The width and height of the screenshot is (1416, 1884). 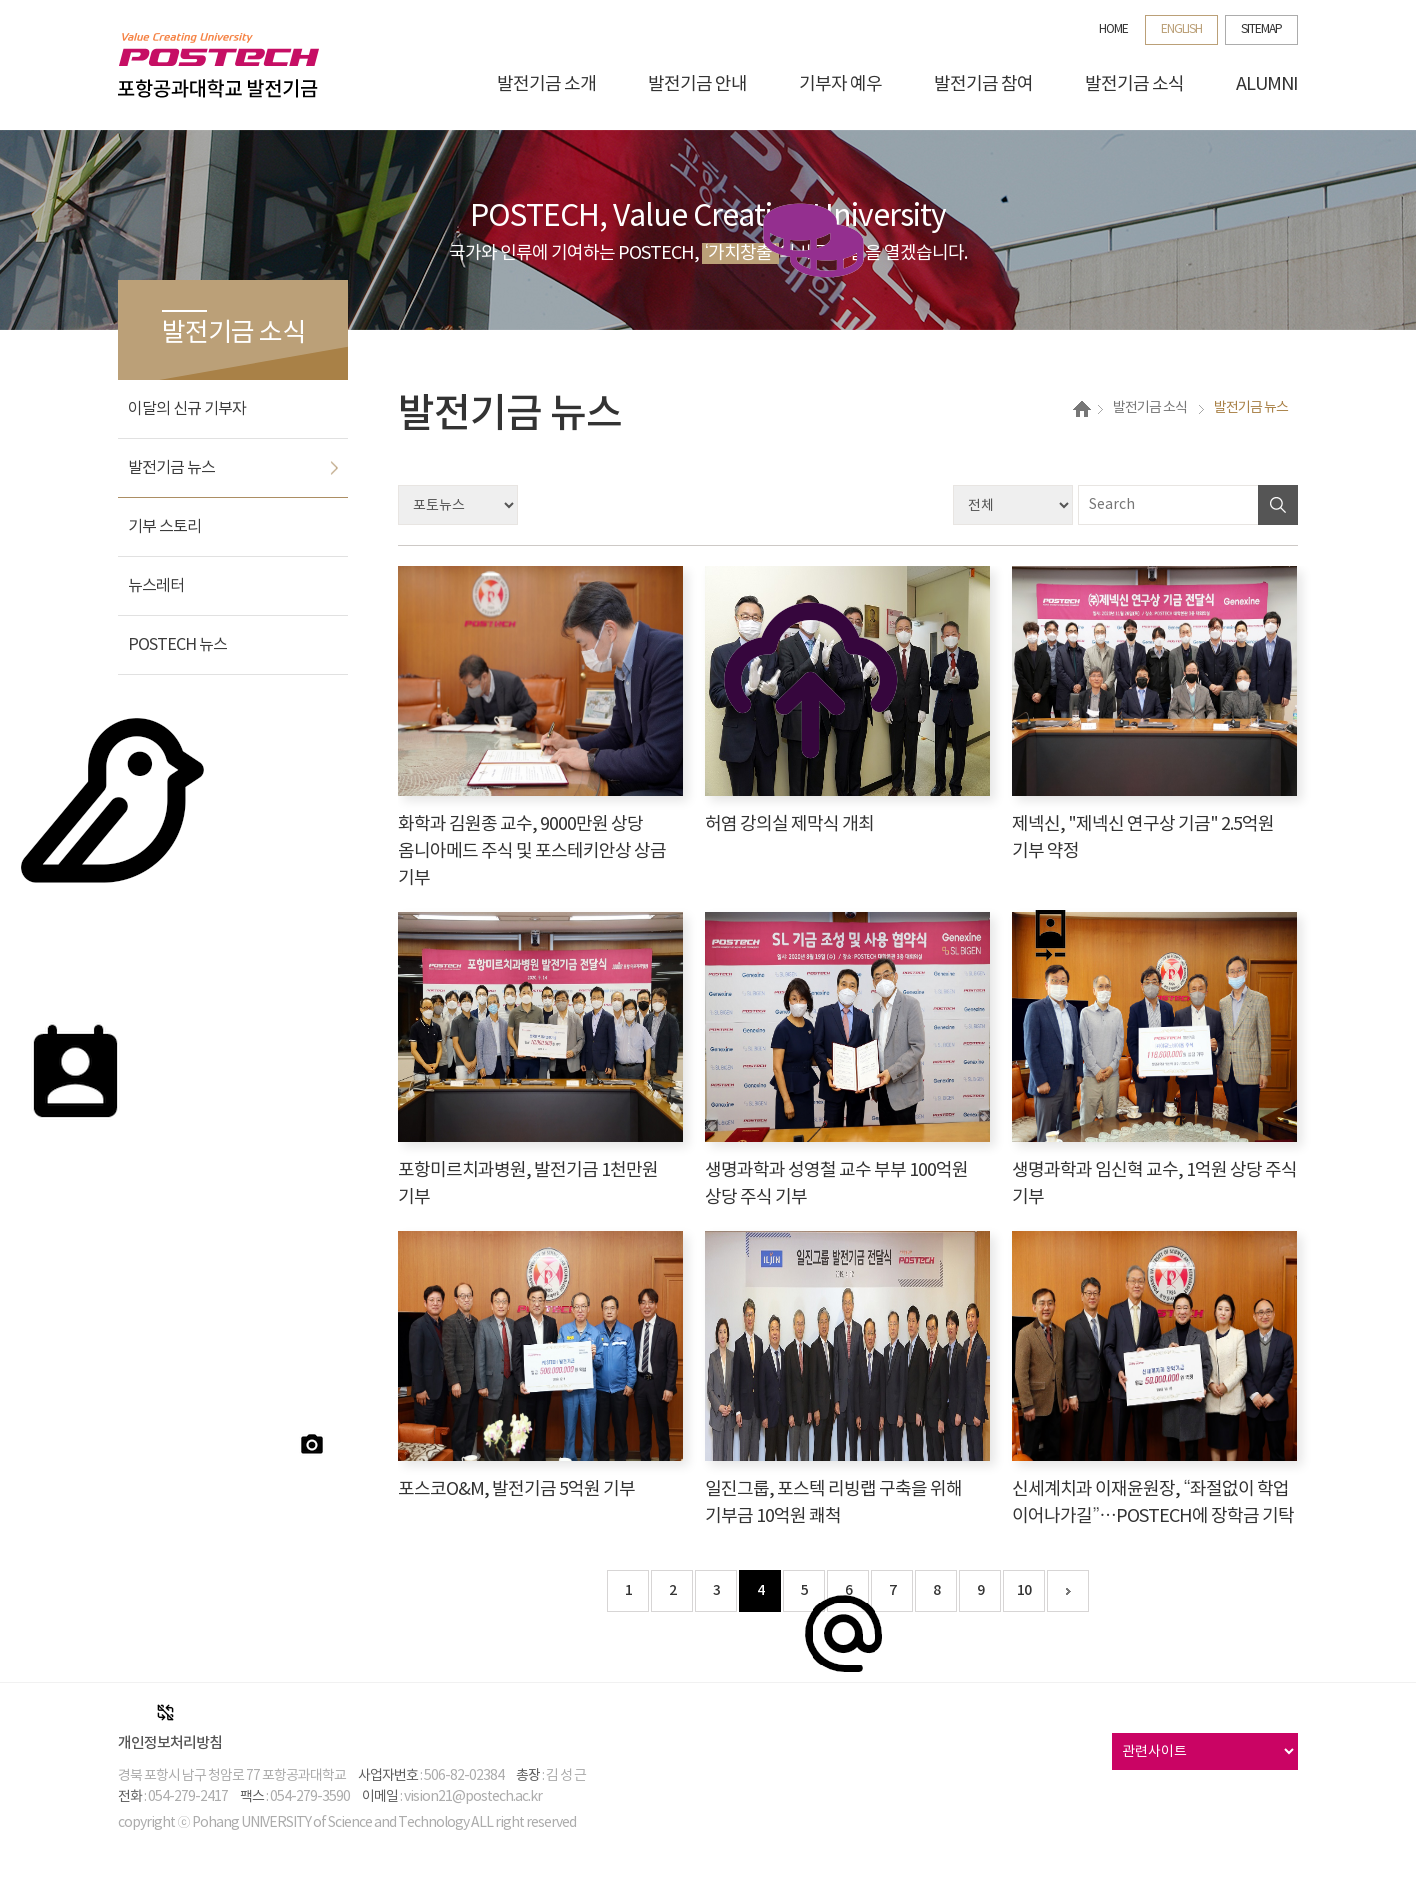 What do you see at coordinates (115, 806) in the screenshot?
I see `access twitter or social media sharing` at bounding box center [115, 806].